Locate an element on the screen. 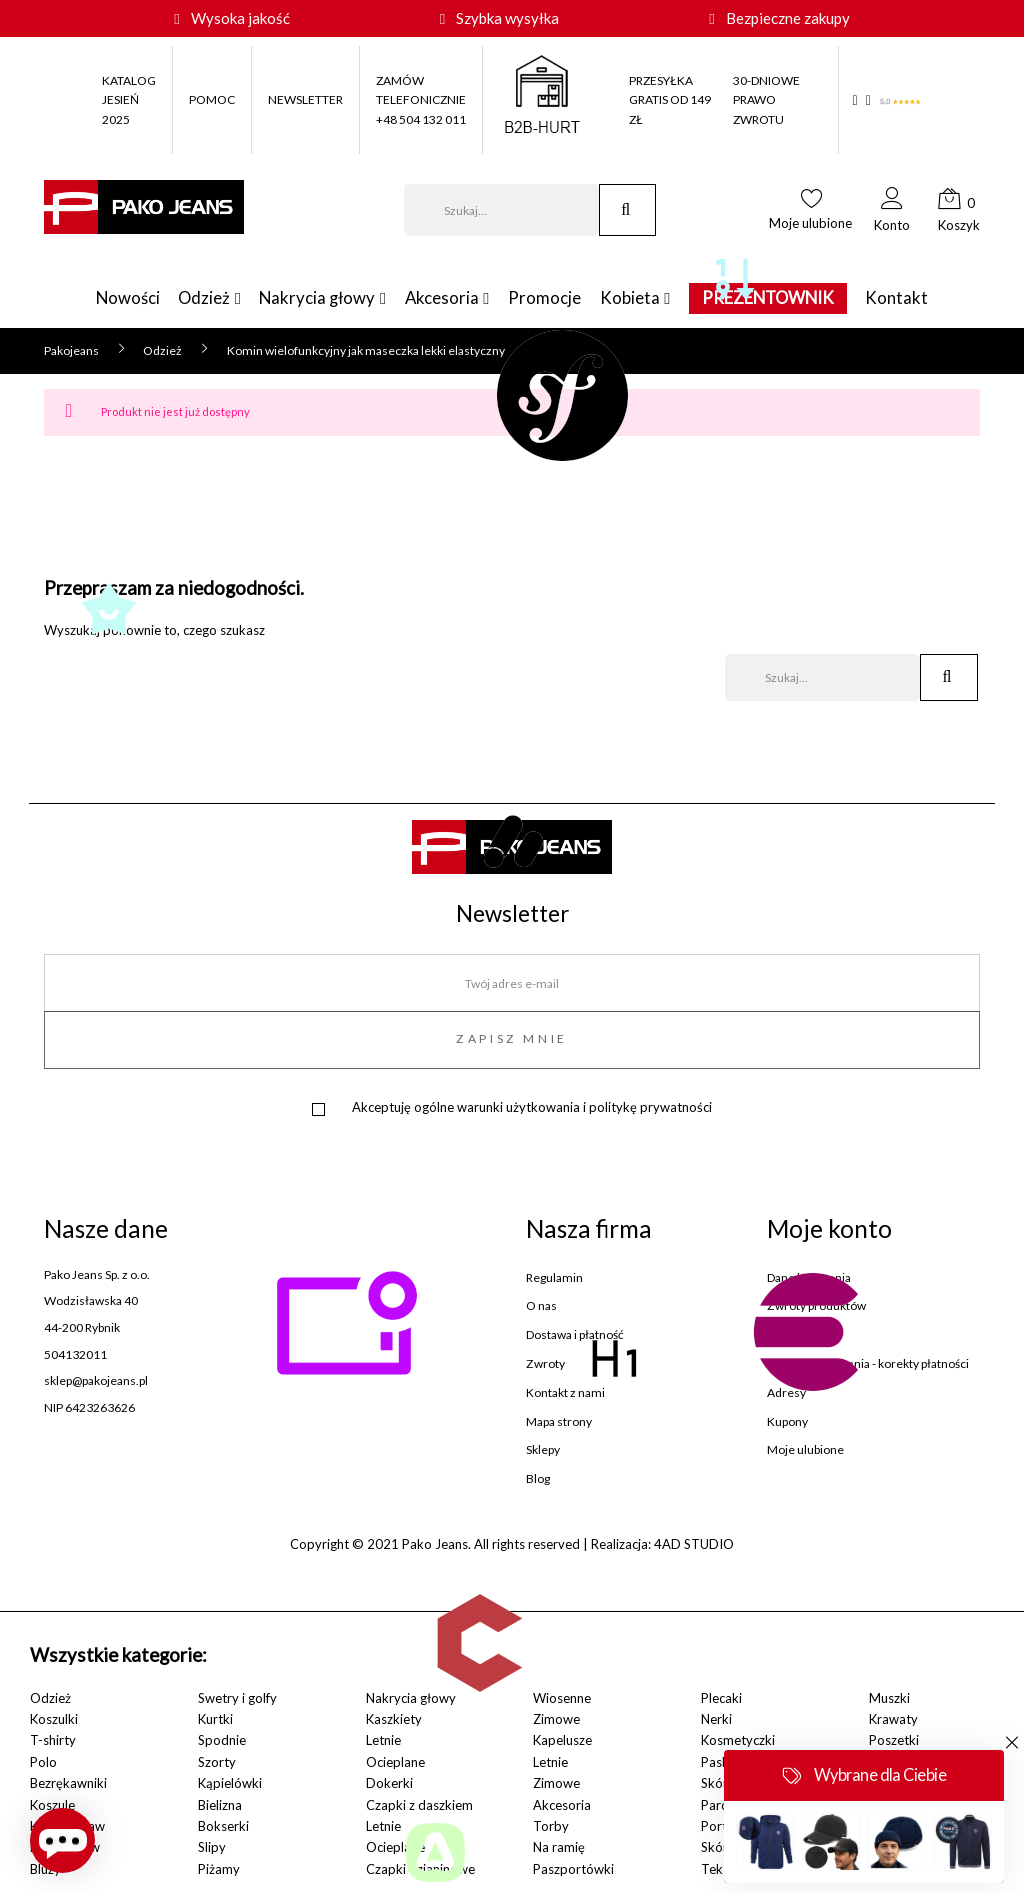 This screenshot has width=1024, height=1893. access phone camera or video recording is located at coordinates (344, 1326).